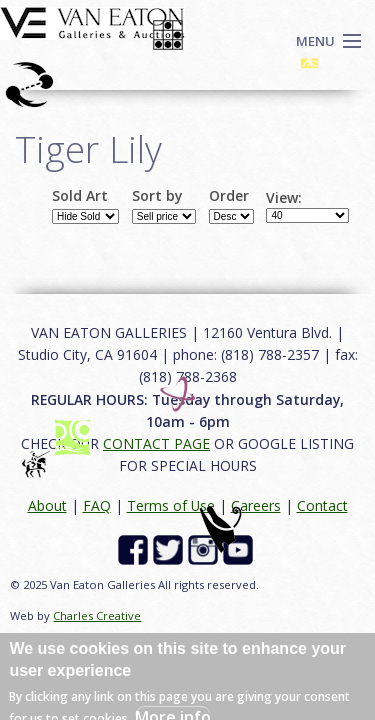 This screenshot has height=720, width=375. Describe the element at coordinates (29, 85) in the screenshot. I see `select bolas as your weapon or tool` at that location.